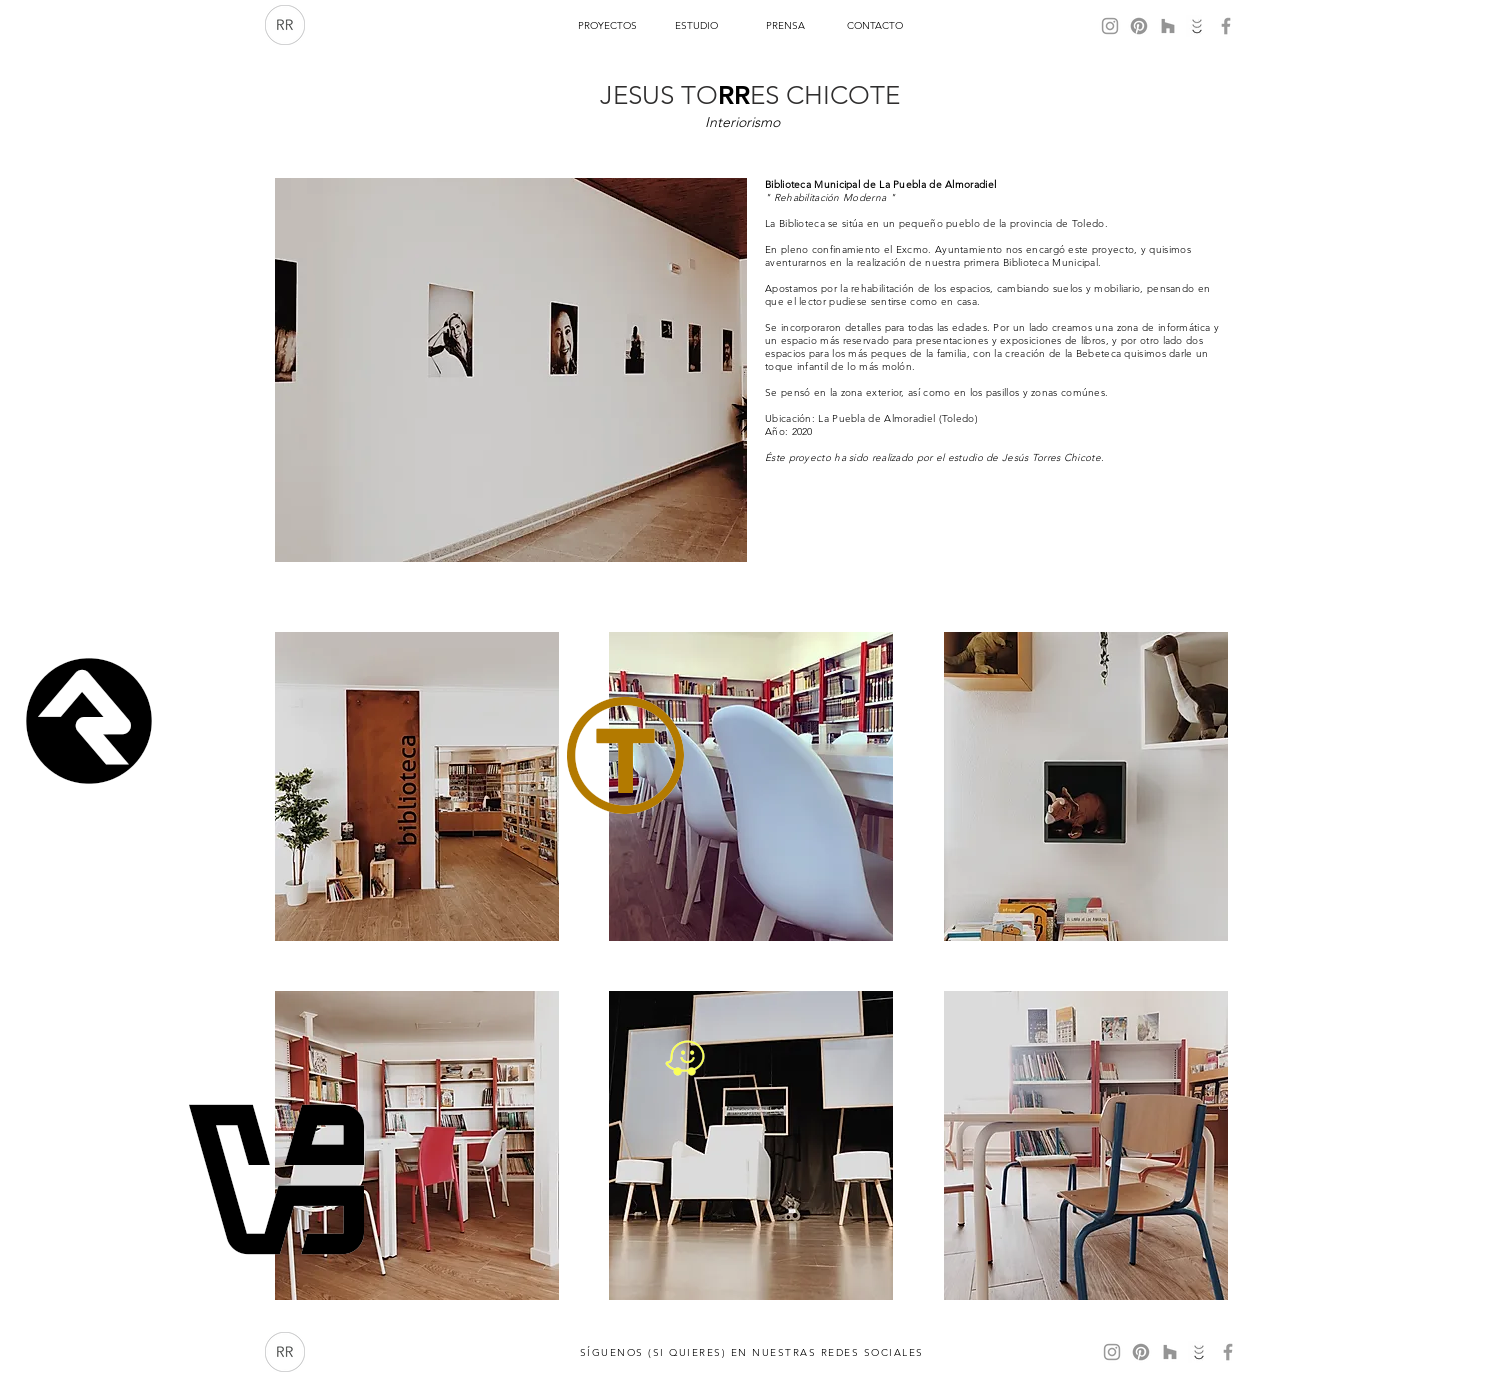 This screenshot has width=1510, height=1395. What do you see at coordinates (685, 1058) in the screenshot?
I see `open Waze navigation app` at bounding box center [685, 1058].